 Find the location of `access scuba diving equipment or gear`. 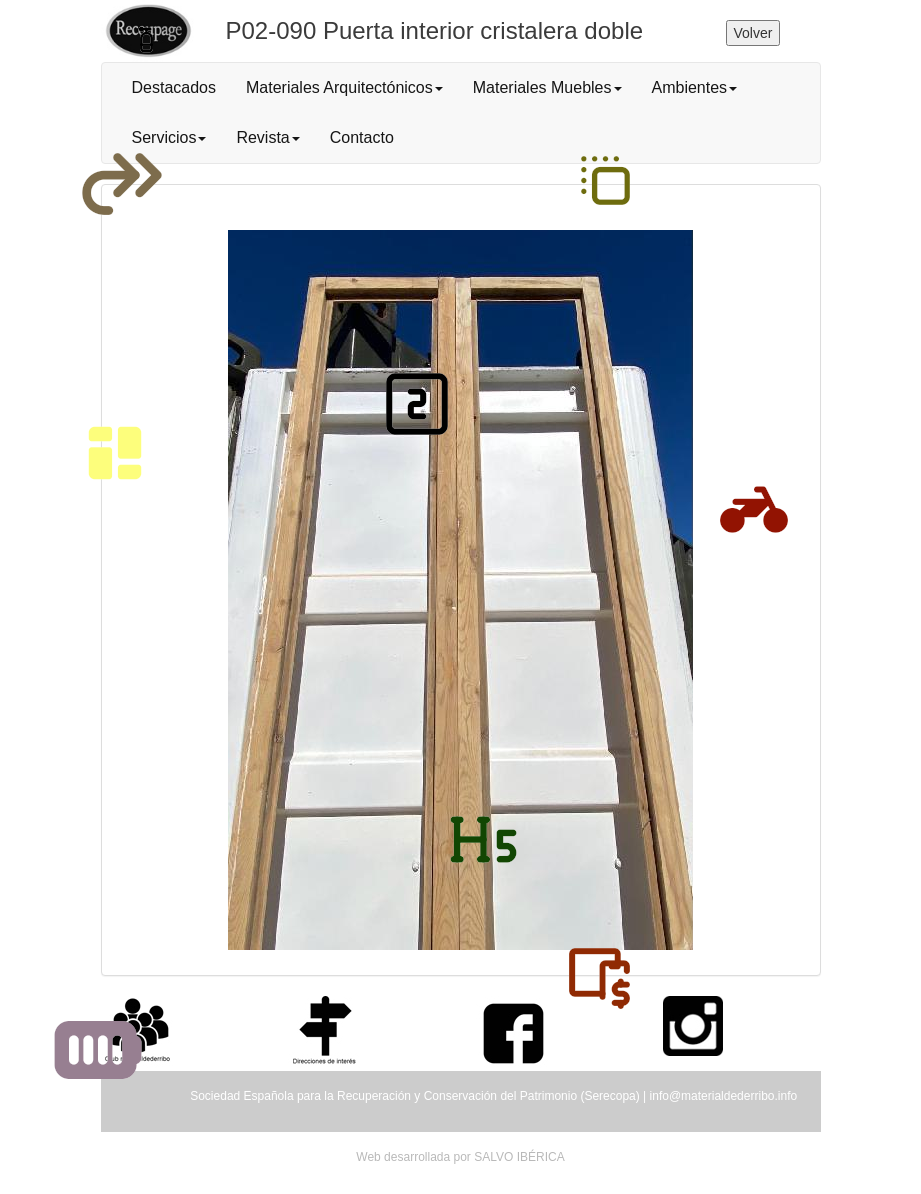

access scuba diving equipment or gear is located at coordinates (146, 39).